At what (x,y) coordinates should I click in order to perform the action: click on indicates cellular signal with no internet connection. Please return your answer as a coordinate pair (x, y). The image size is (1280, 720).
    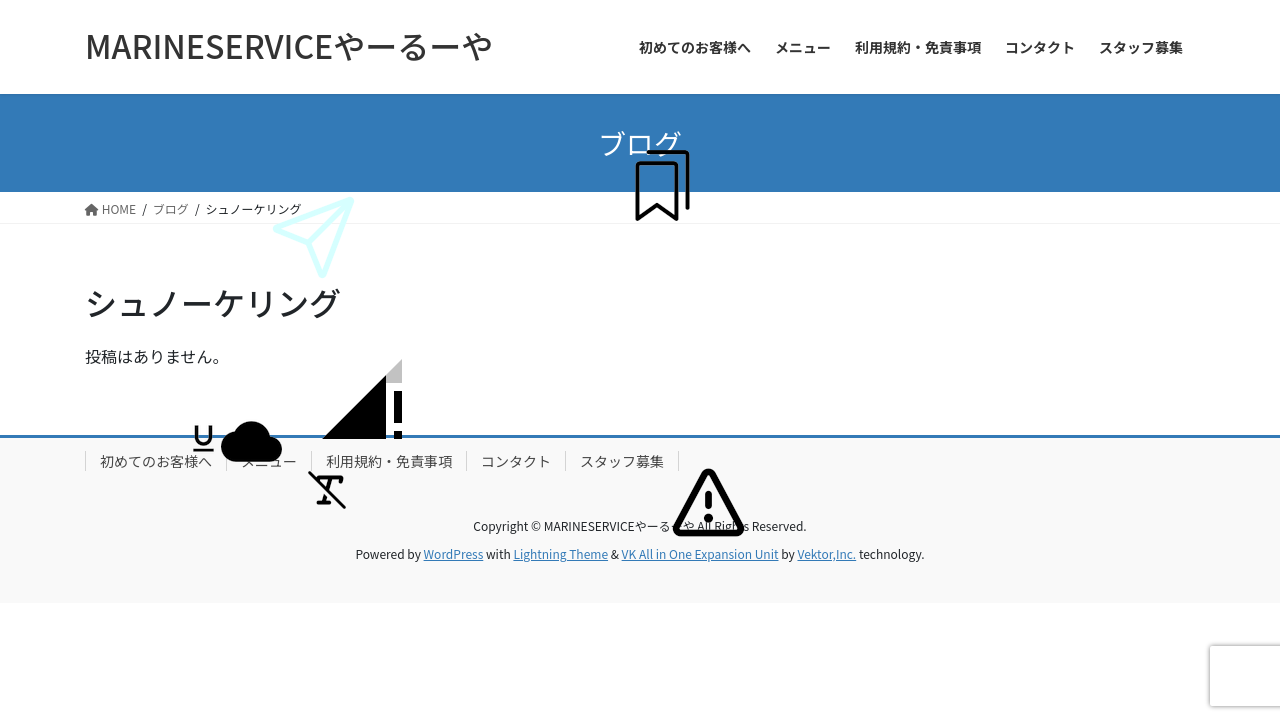
    Looking at the image, I should click on (362, 399).